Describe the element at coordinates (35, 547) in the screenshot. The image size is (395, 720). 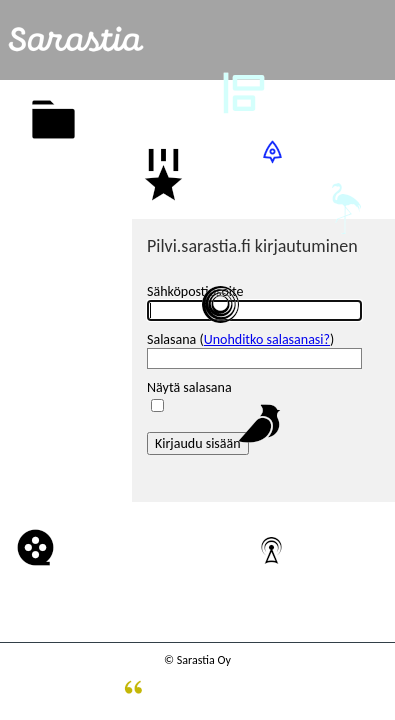
I see `browse movies or video content` at that location.